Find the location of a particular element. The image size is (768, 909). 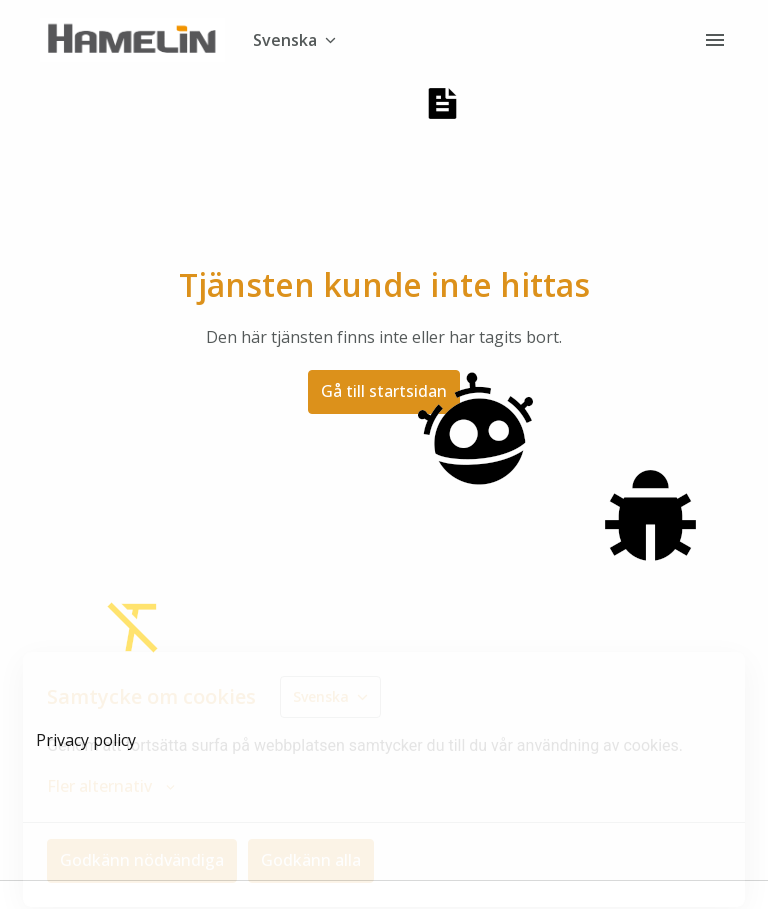

visit freepik website is located at coordinates (475, 428).